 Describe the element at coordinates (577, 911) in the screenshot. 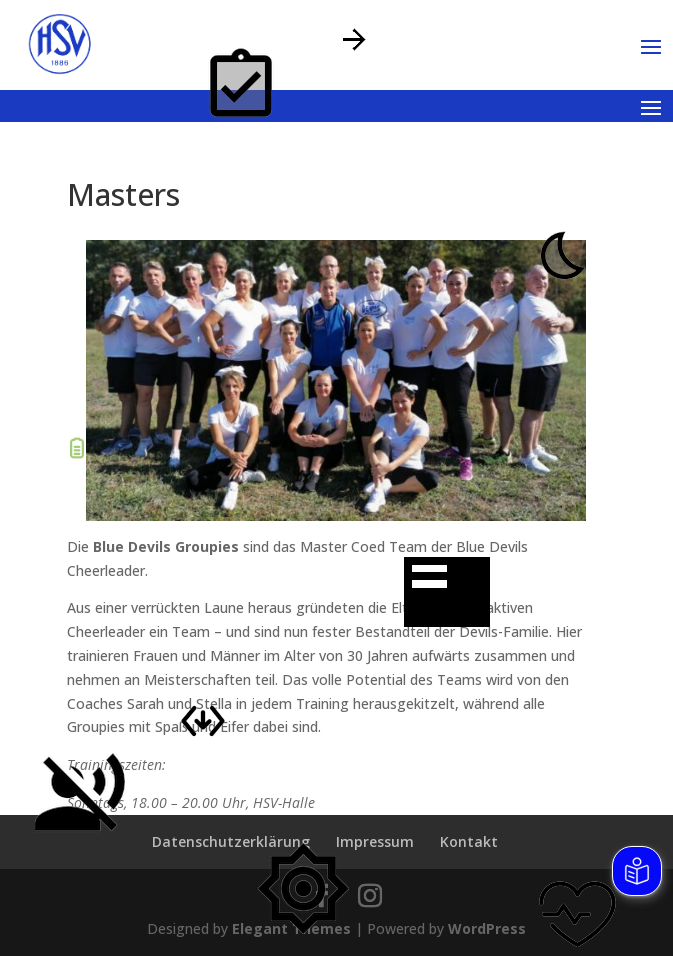

I see `view health or fitness tracking data` at that location.